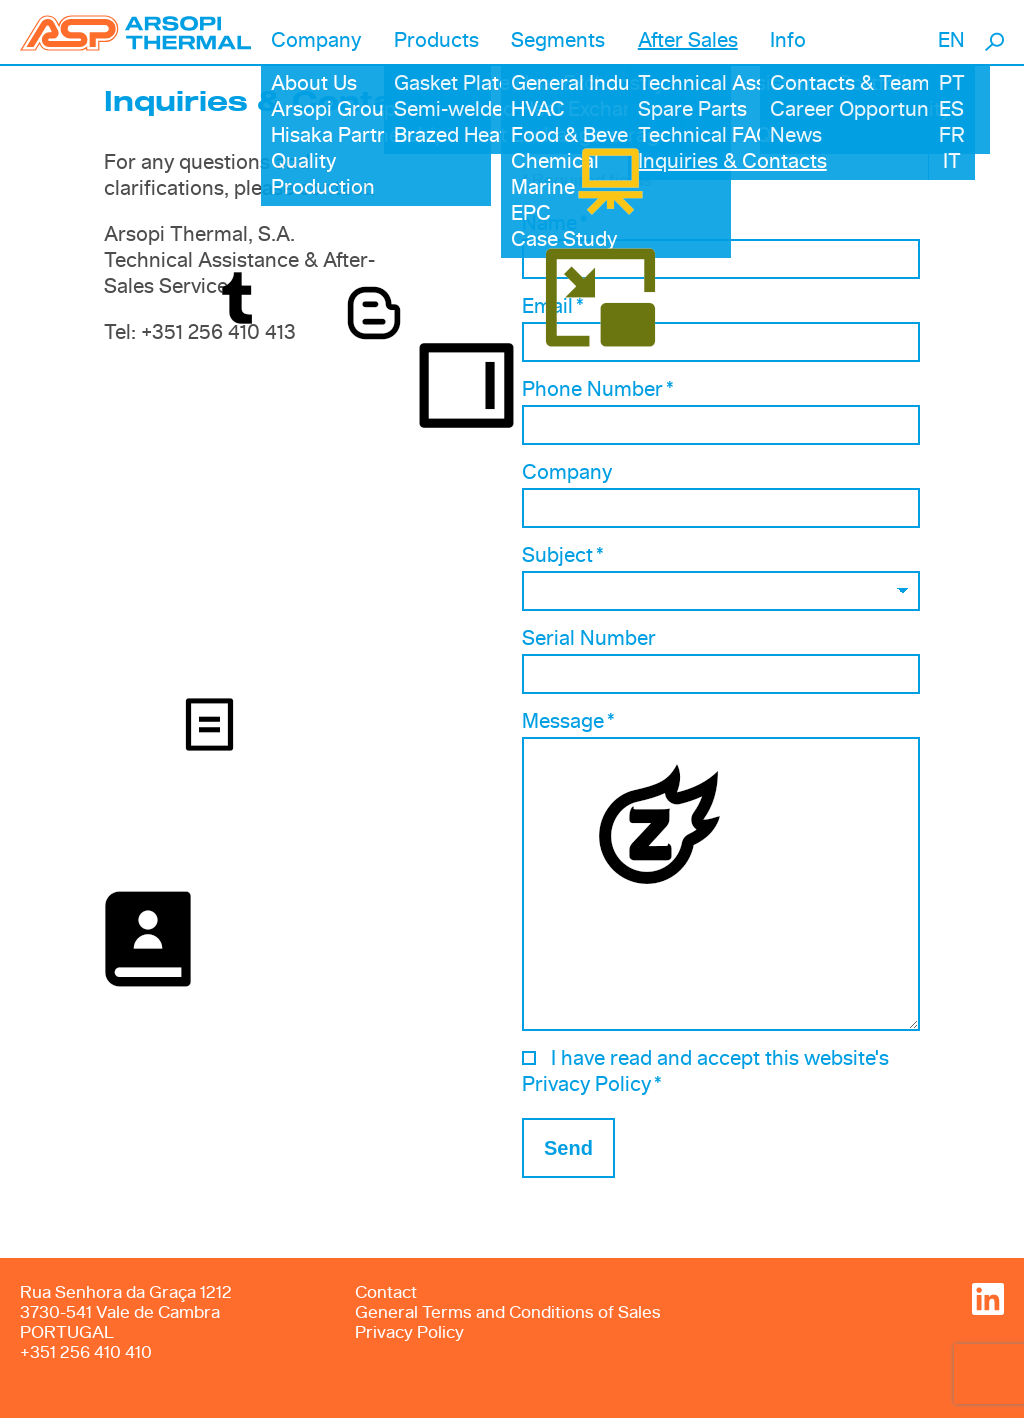 The height and width of the screenshot is (1418, 1024). Describe the element at coordinates (148, 939) in the screenshot. I see `open contacts or address book` at that location.